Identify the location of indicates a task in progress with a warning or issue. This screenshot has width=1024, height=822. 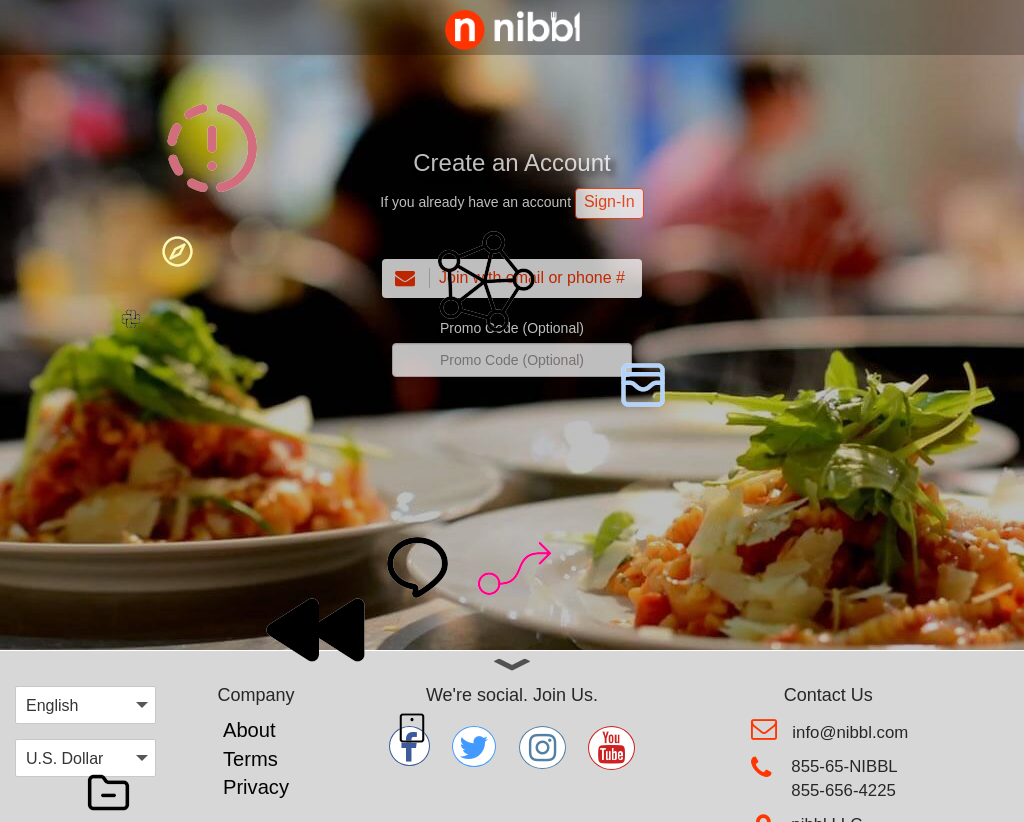
(212, 148).